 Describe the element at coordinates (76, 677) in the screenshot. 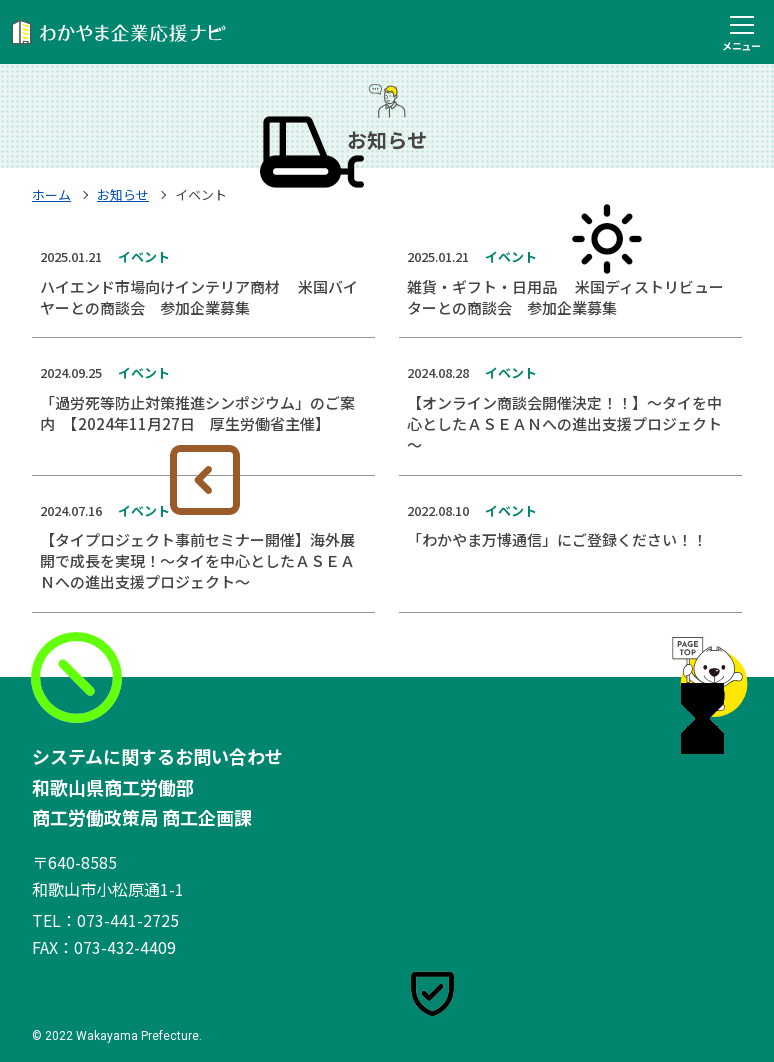

I see `indicates a forbidden or prohibited action` at that location.